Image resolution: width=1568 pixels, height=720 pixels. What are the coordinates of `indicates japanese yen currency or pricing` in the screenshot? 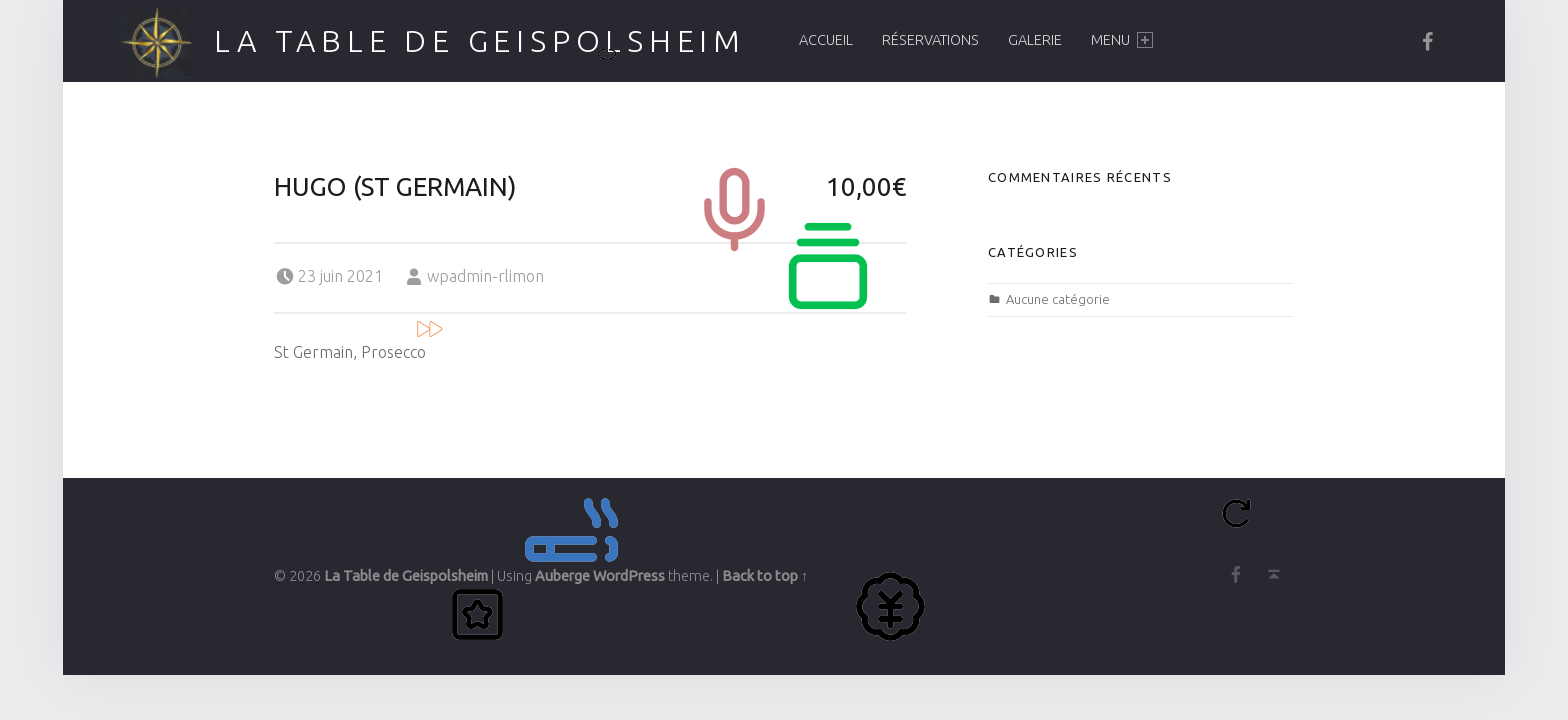 It's located at (890, 606).